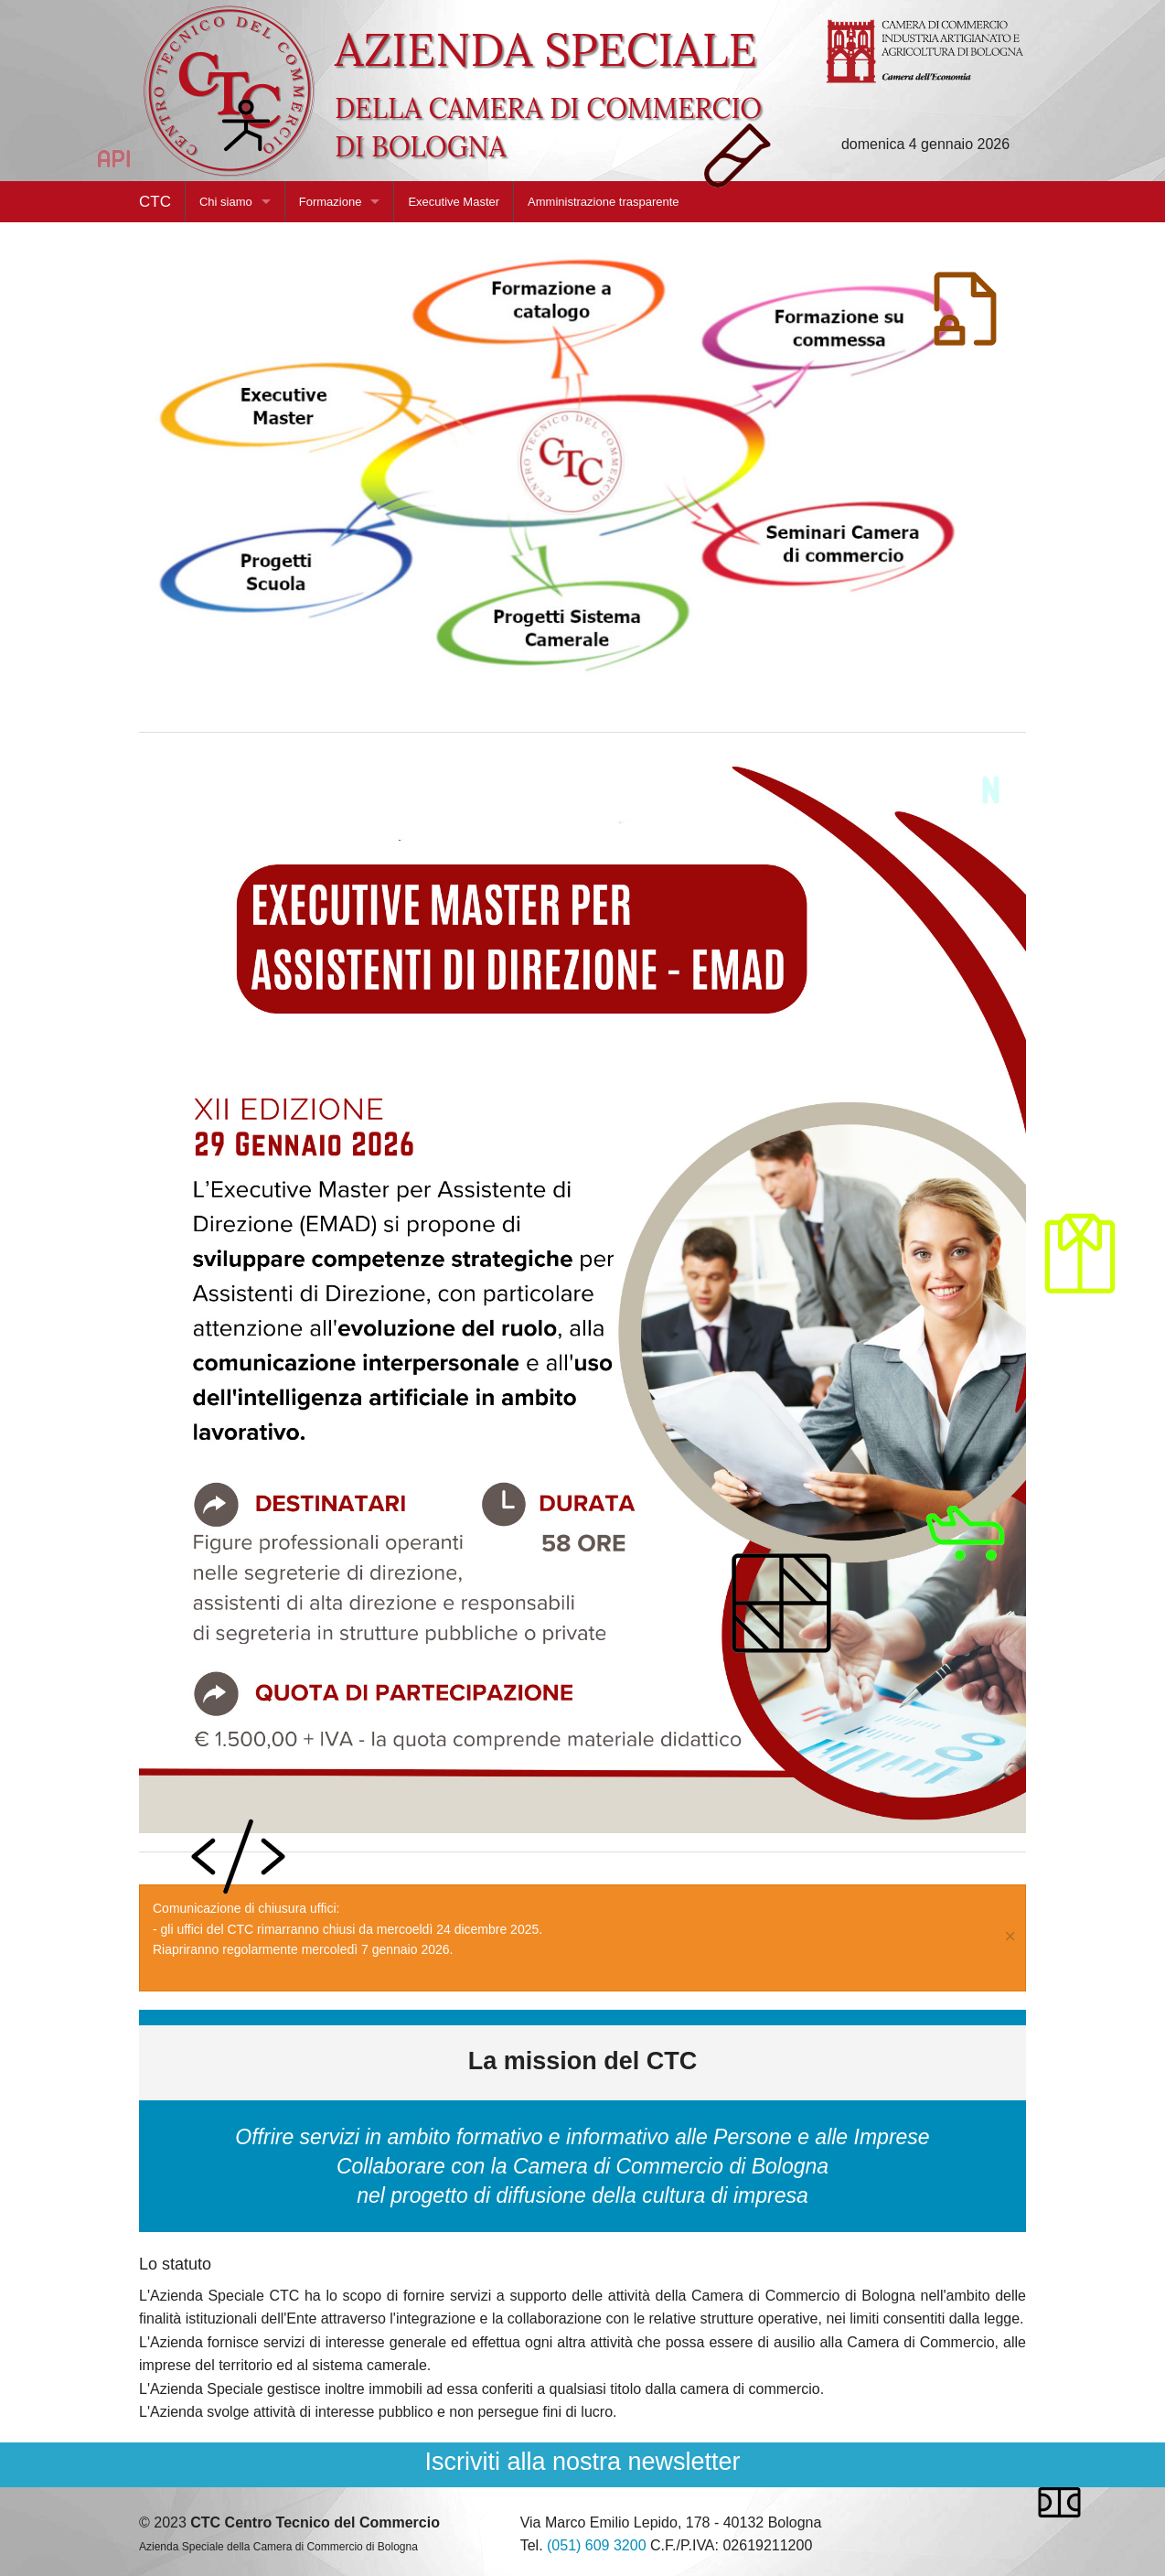 The height and width of the screenshot is (2576, 1165). Describe the element at coordinates (965, 308) in the screenshot. I see `access a password-protected file` at that location.